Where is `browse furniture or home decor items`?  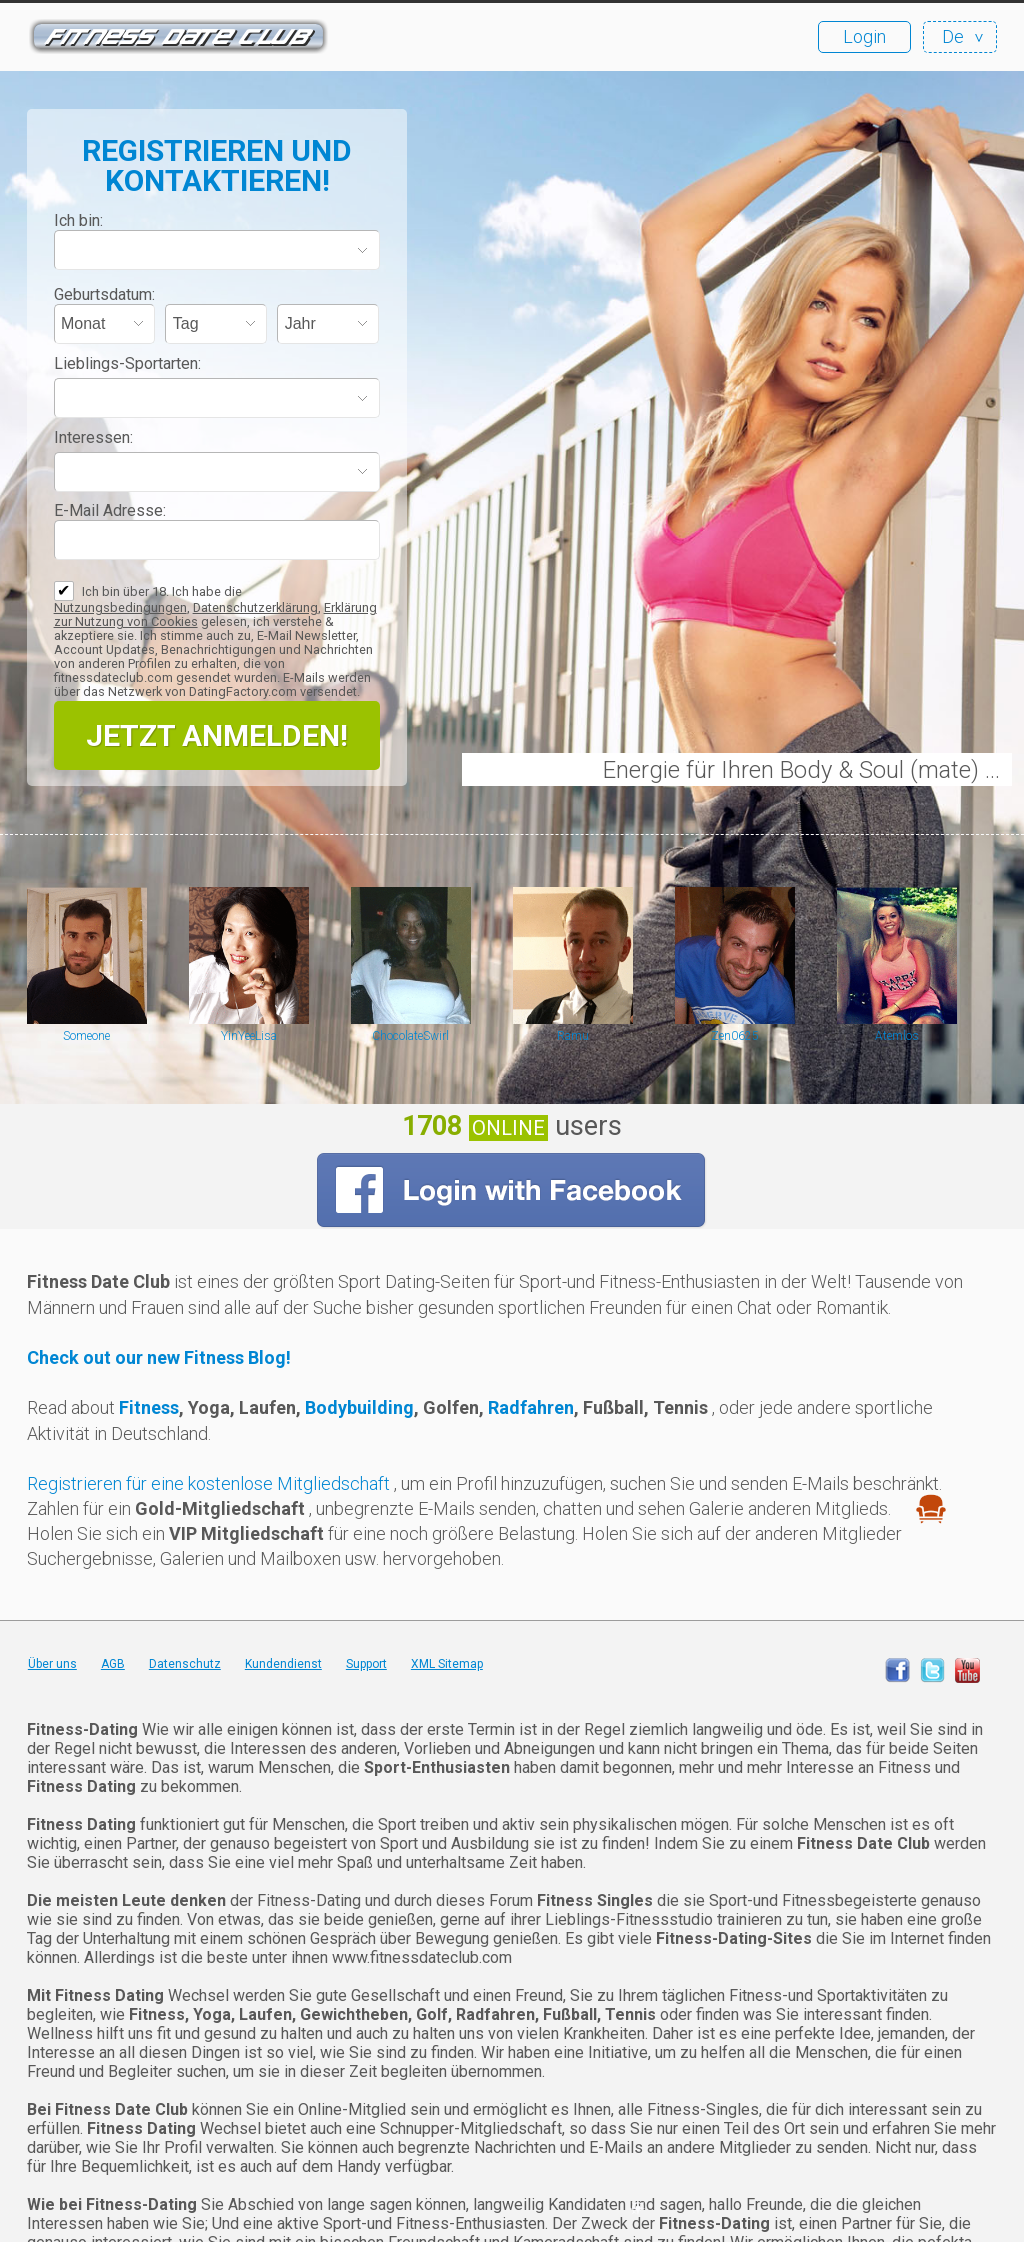
browse furniture or home decor items is located at coordinates (931, 1509).